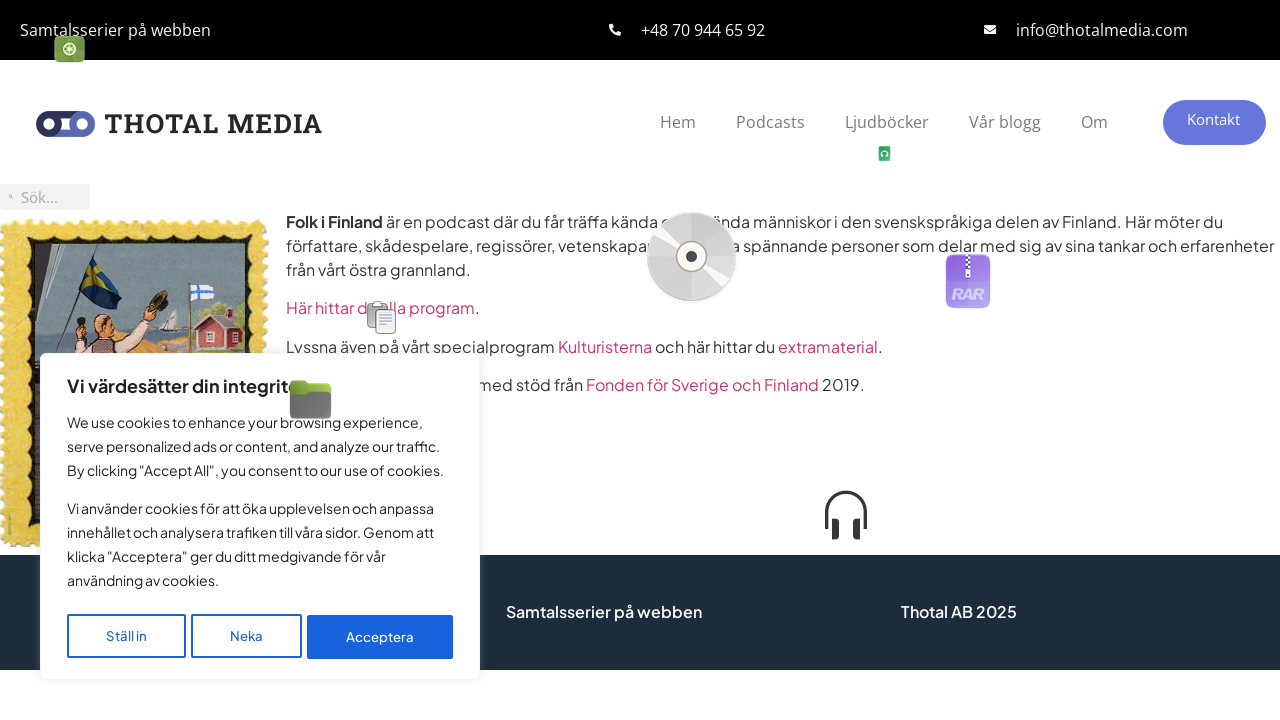 The image size is (1280, 720). What do you see at coordinates (968, 281) in the screenshot?
I see `a compressed RAR archive file` at bounding box center [968, 281].